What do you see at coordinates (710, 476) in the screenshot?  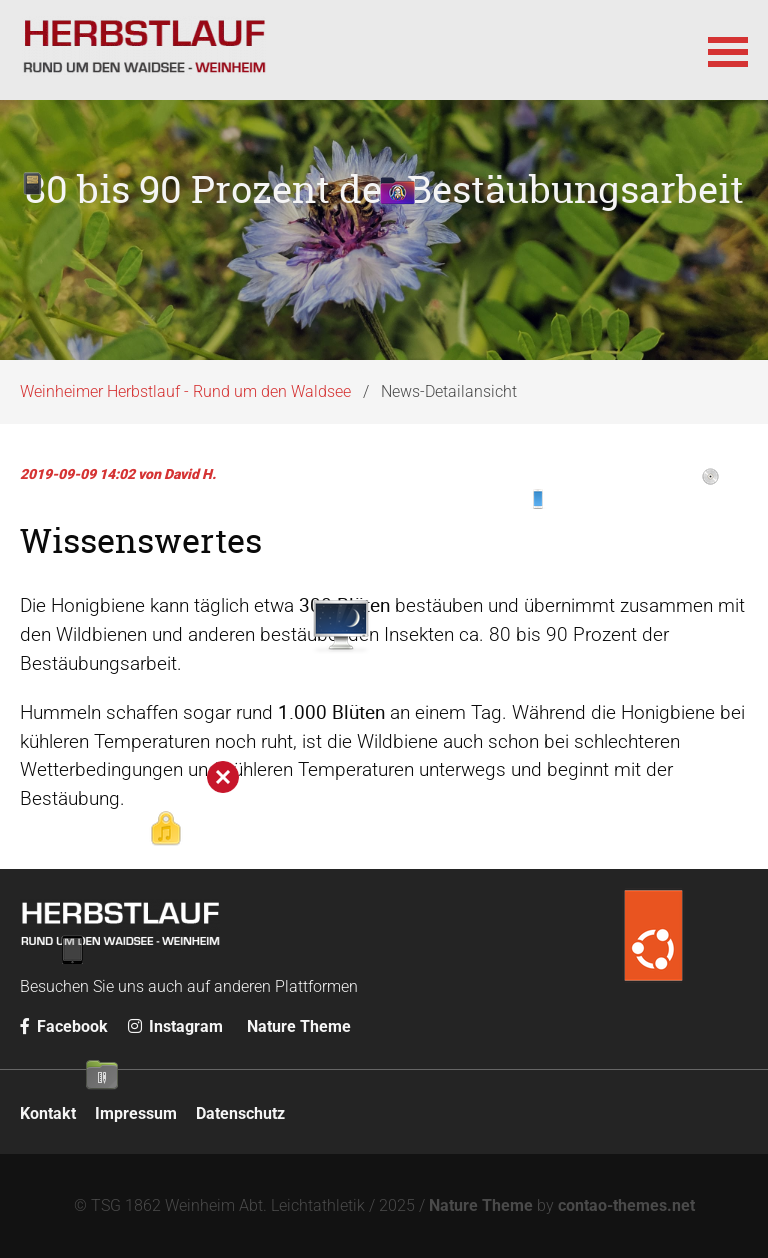 I see `indicates an audio CD is inserted in the drive` at bounding box center [710, 476].